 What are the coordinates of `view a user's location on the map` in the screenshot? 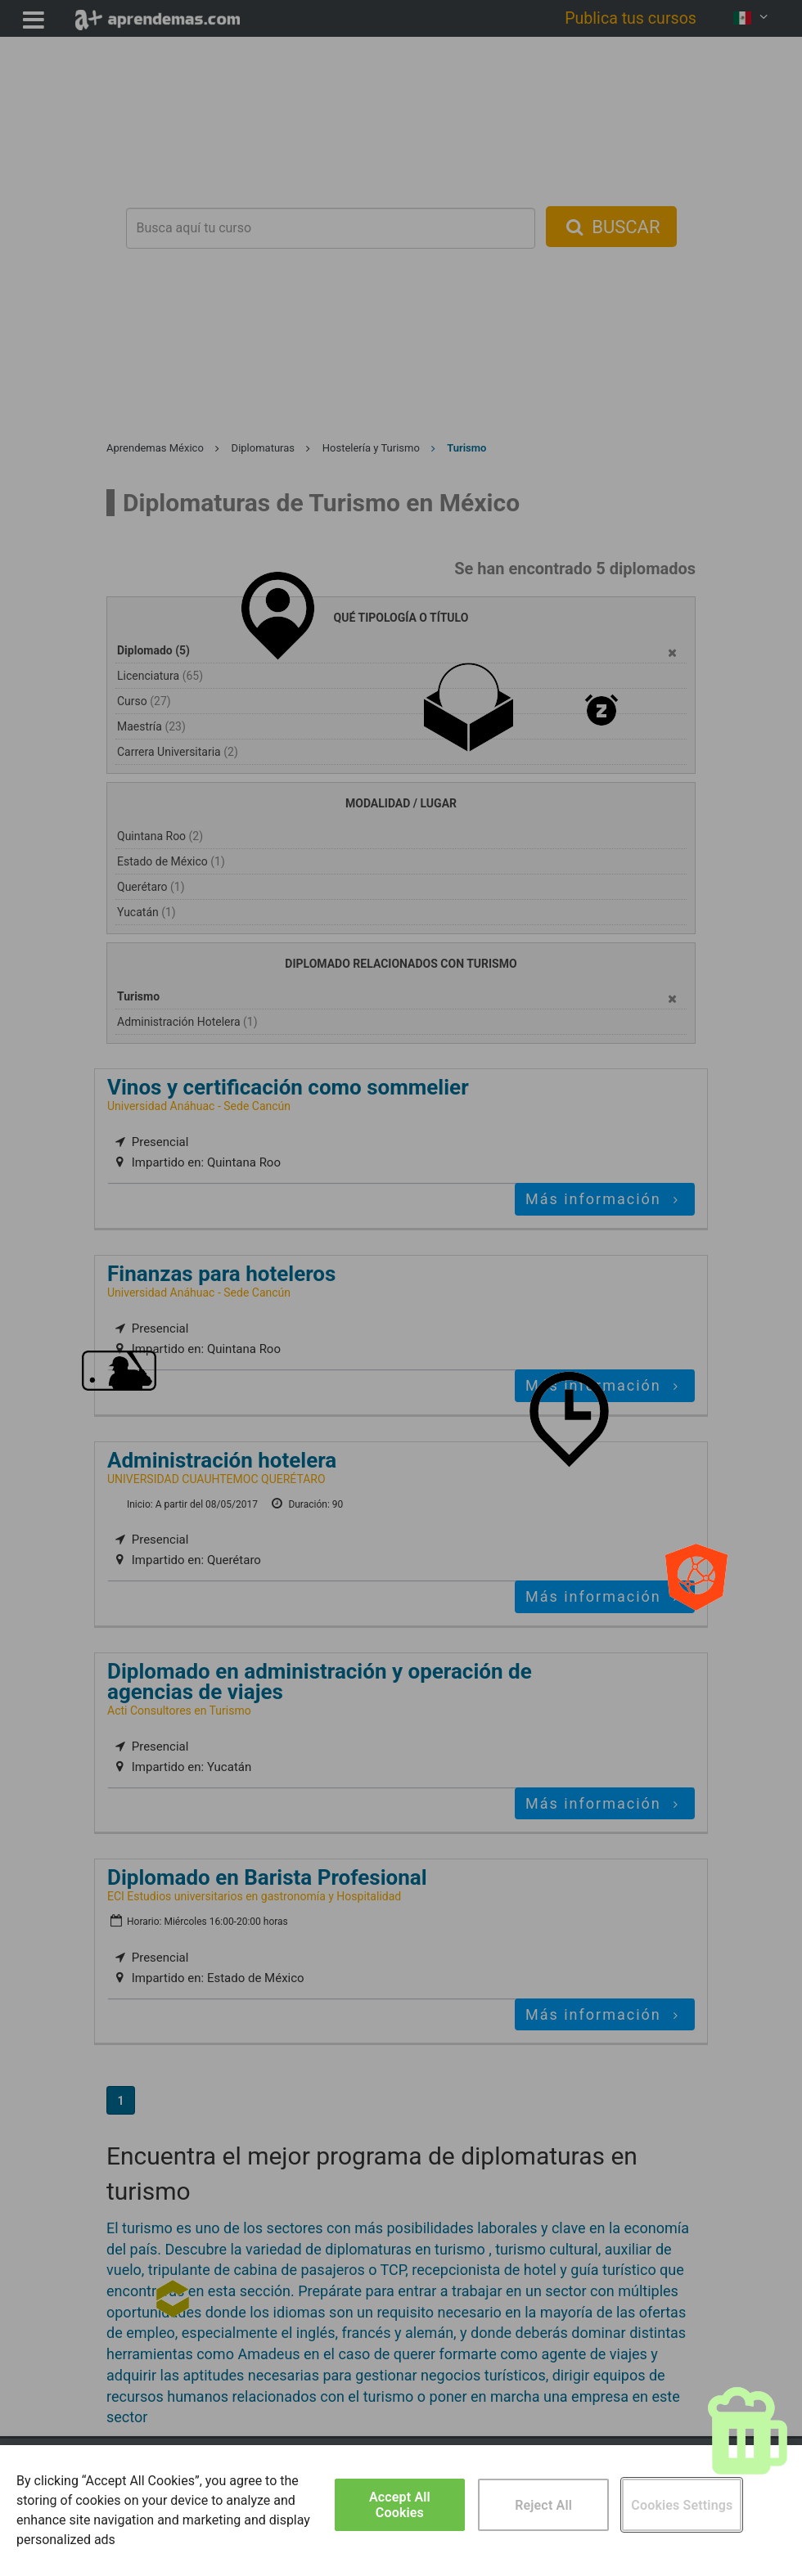 It's located at (277, 612).